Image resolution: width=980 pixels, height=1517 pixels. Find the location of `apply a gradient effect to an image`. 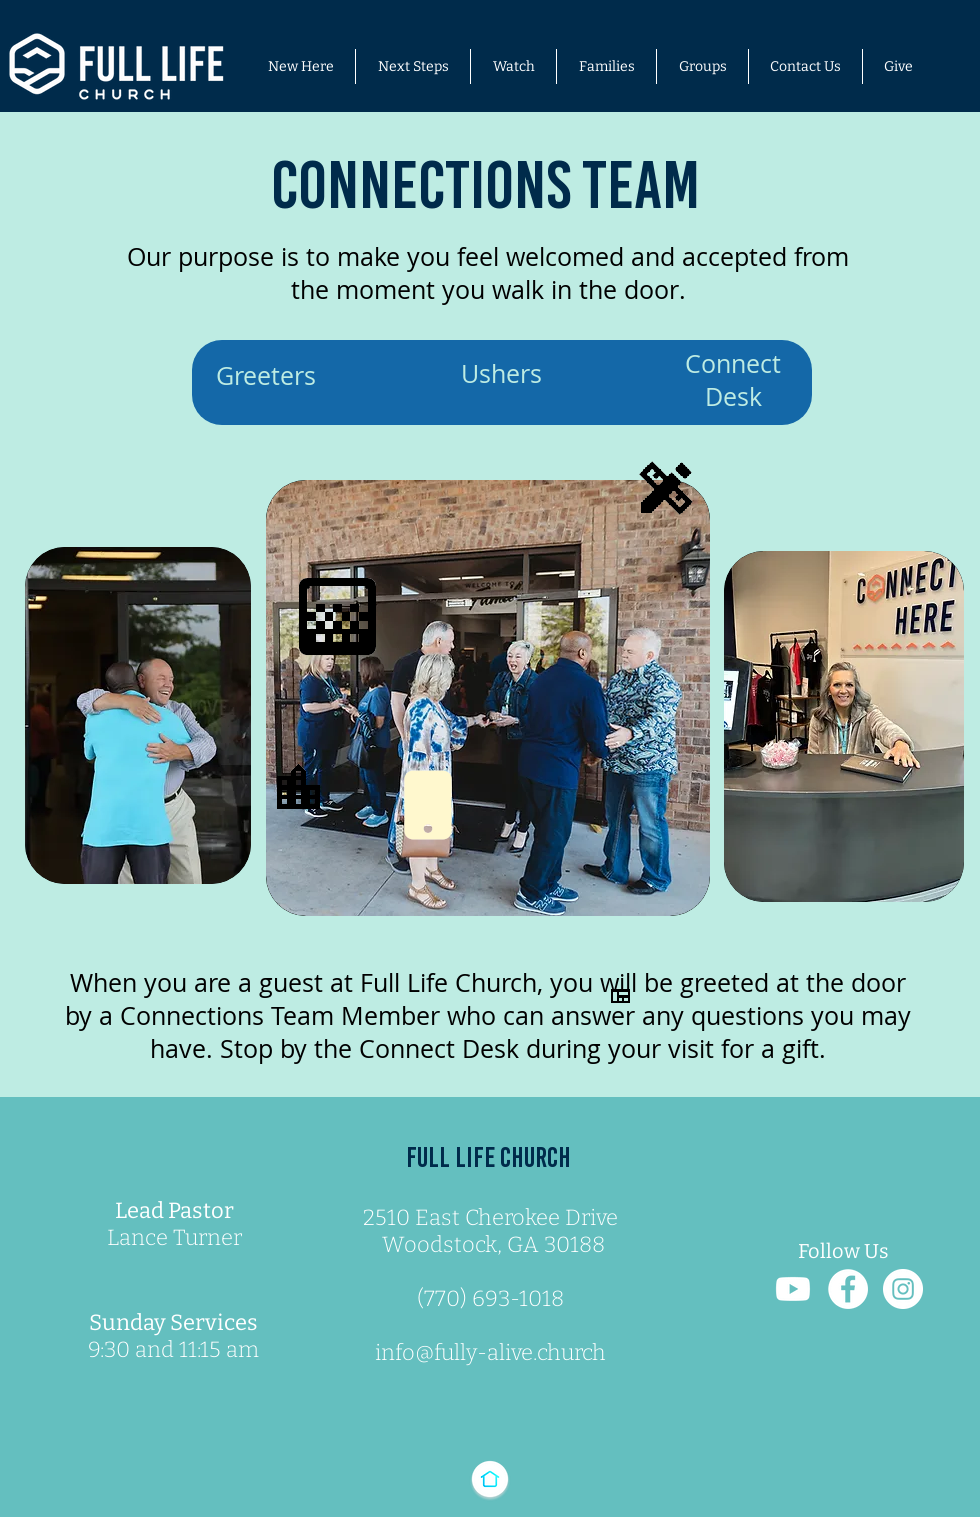

apply a gradient effect to an image is located at coordinates (337, 616).